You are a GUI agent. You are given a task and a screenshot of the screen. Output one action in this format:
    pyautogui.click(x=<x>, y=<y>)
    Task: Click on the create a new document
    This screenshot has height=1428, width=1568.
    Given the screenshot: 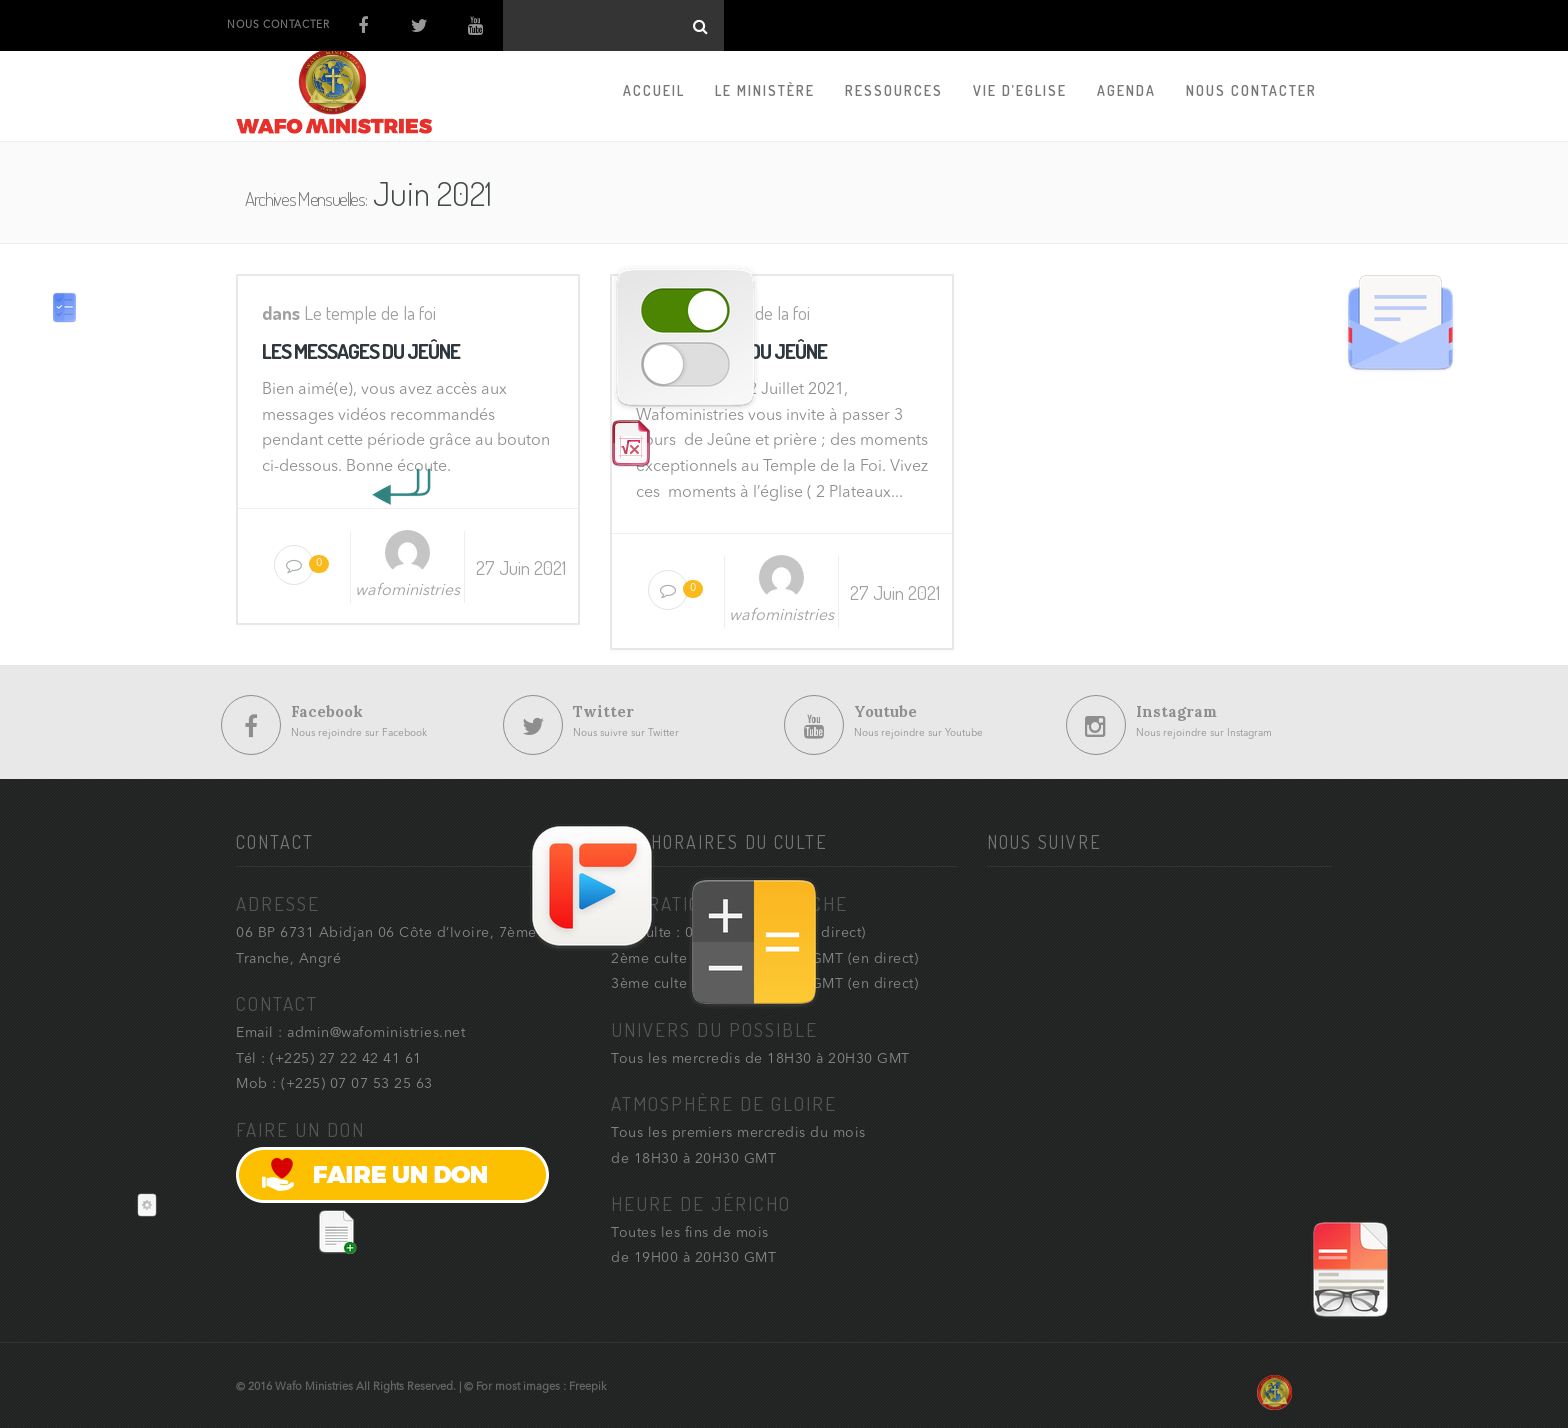 What is the action you would take?
    pyautogui.click(x=336, y=1231)
    